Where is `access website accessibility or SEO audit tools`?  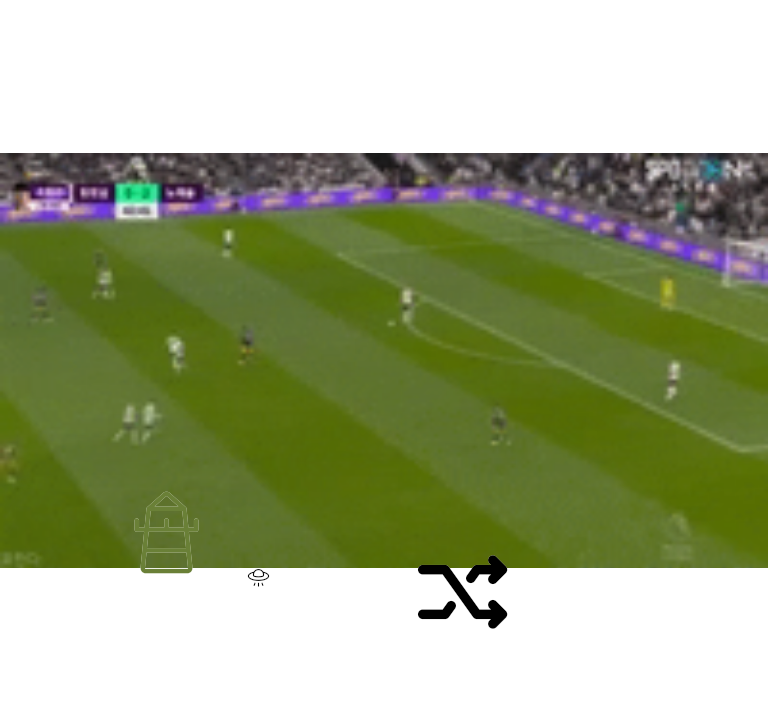
access website accessibility or SEO audit tools is located at coordinates (166, 535).